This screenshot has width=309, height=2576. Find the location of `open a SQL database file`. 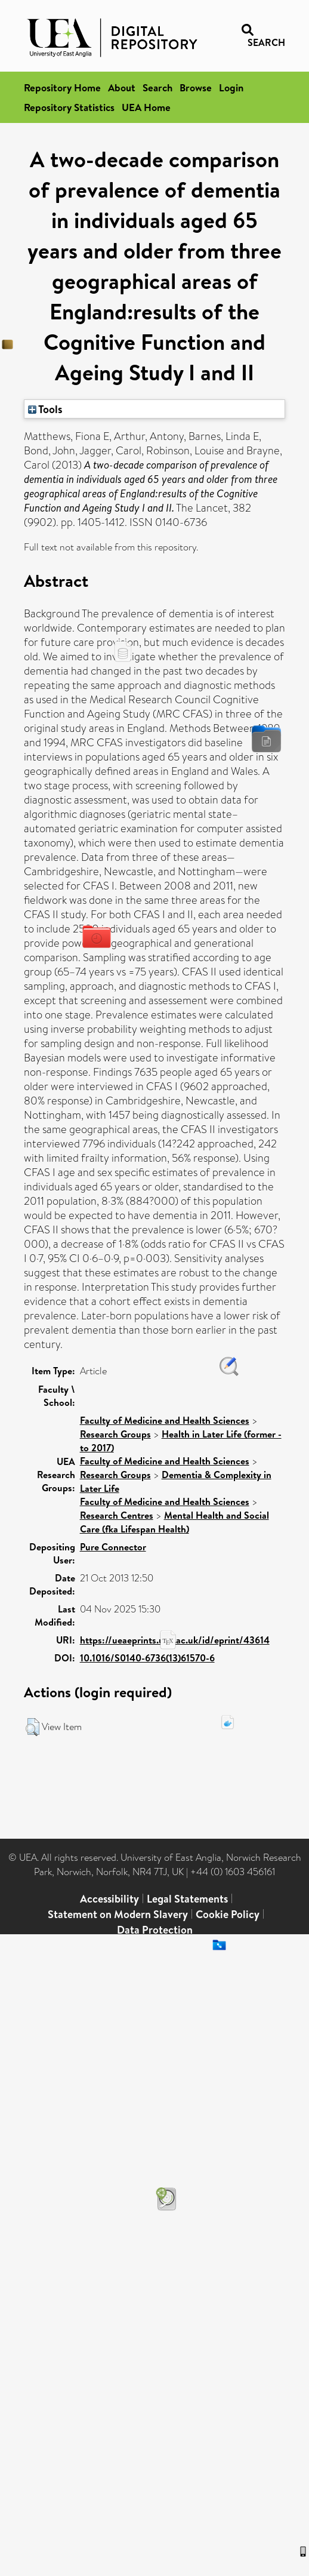

open a SQL database file is located at coordinates (123, 651).